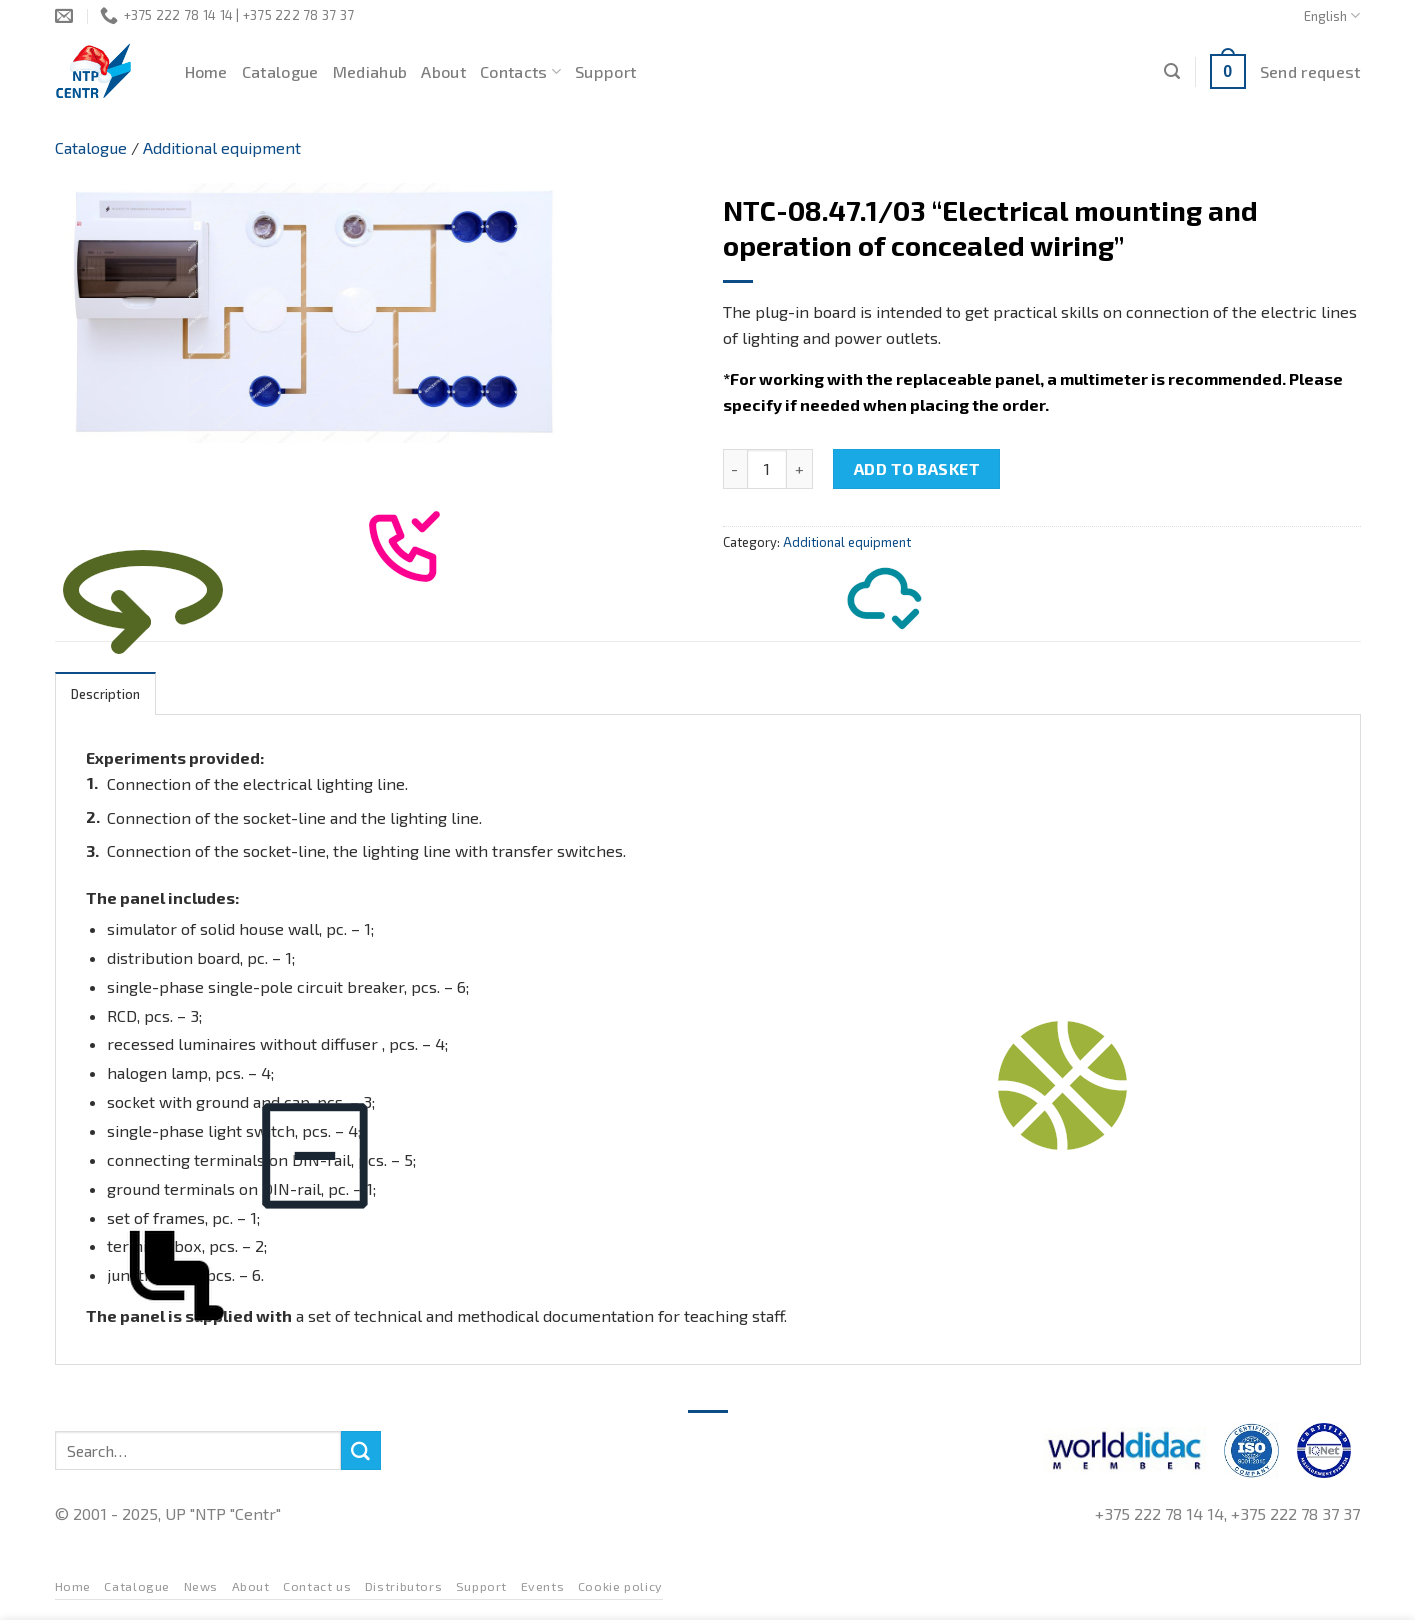 Image resolution: width=1415 pixels, height=1620 pixels. I want to click on file successfully uploaded to cloud storage, so click(885, 595).